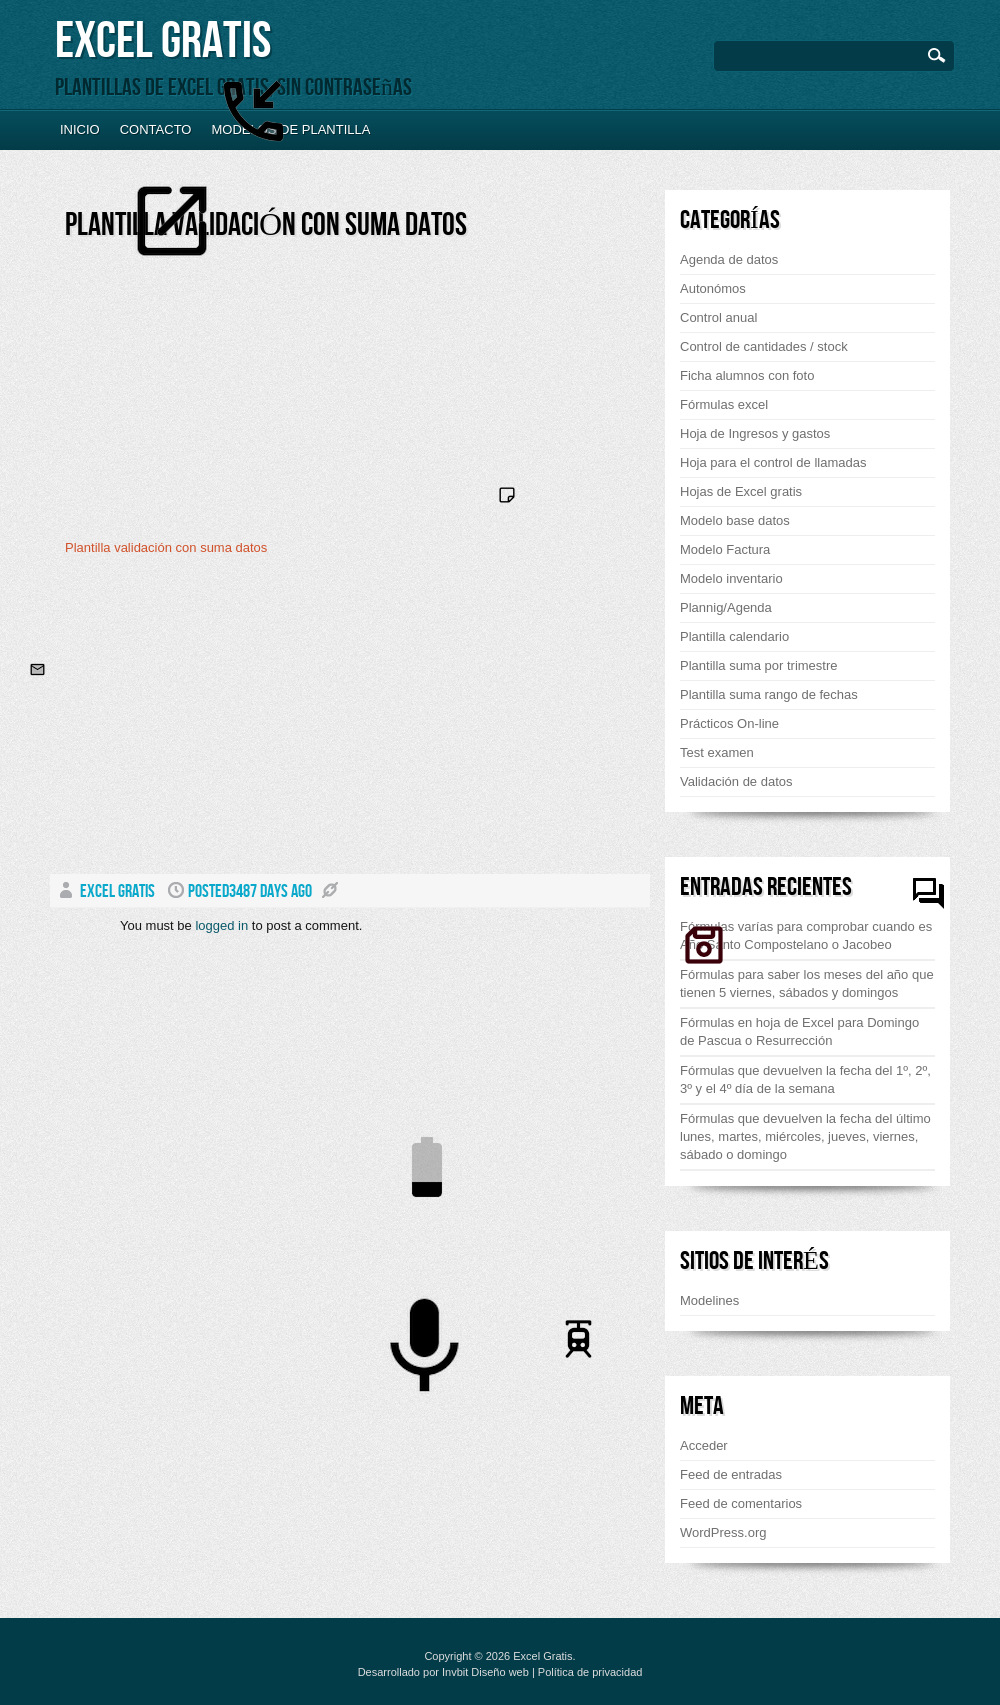 This screenshot has width=1000, height=1705. What do you see at coordinates (253, 111) in the screenshot?
I see `indicates an incoming call or callback request` at bounding box center [253, 111].